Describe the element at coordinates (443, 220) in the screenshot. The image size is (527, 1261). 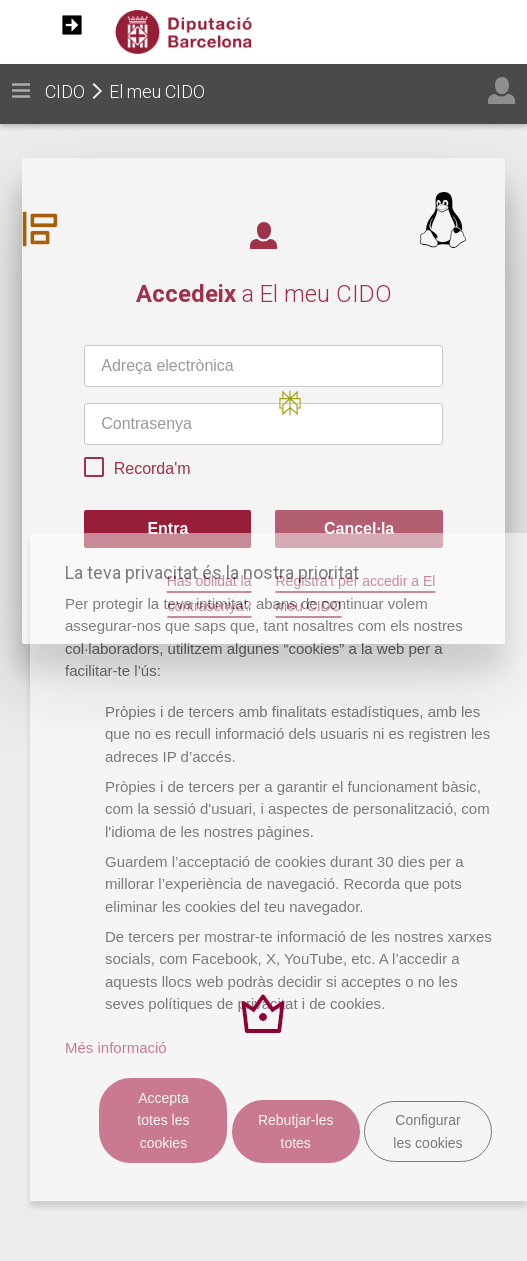
I see `linux operating system logo` at that location.